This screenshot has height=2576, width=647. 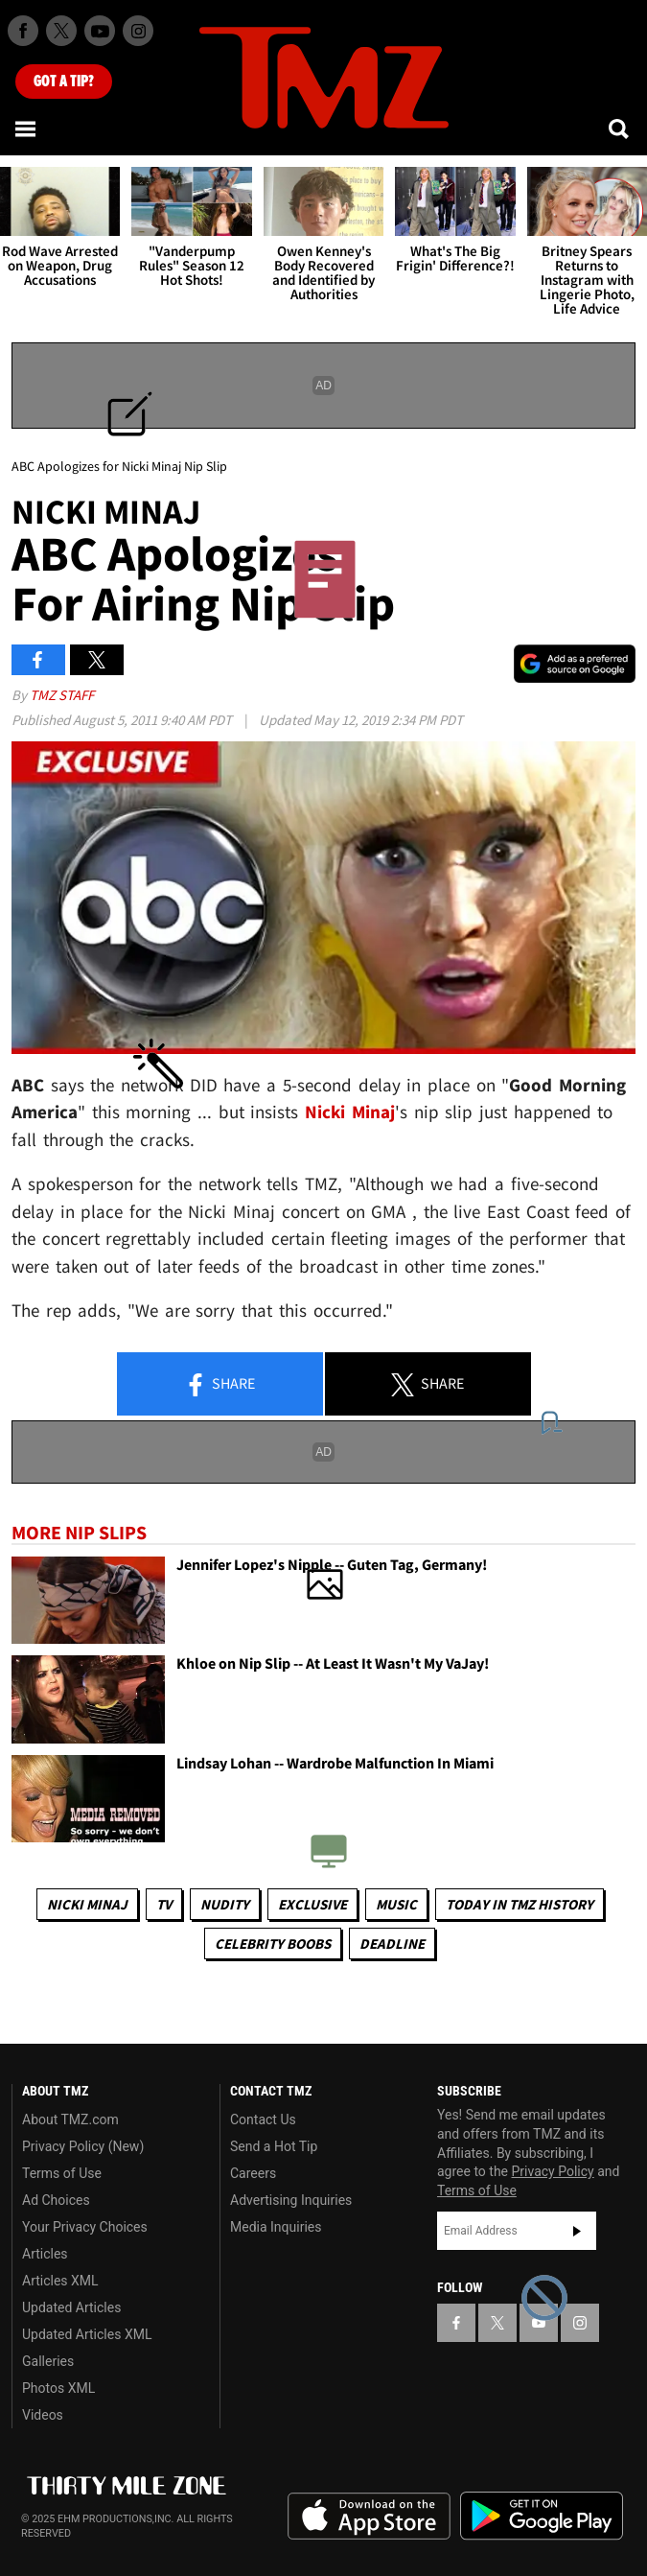 I want to click on apply auto-enhance or magic adjustments, so click(x=158, y=1064).